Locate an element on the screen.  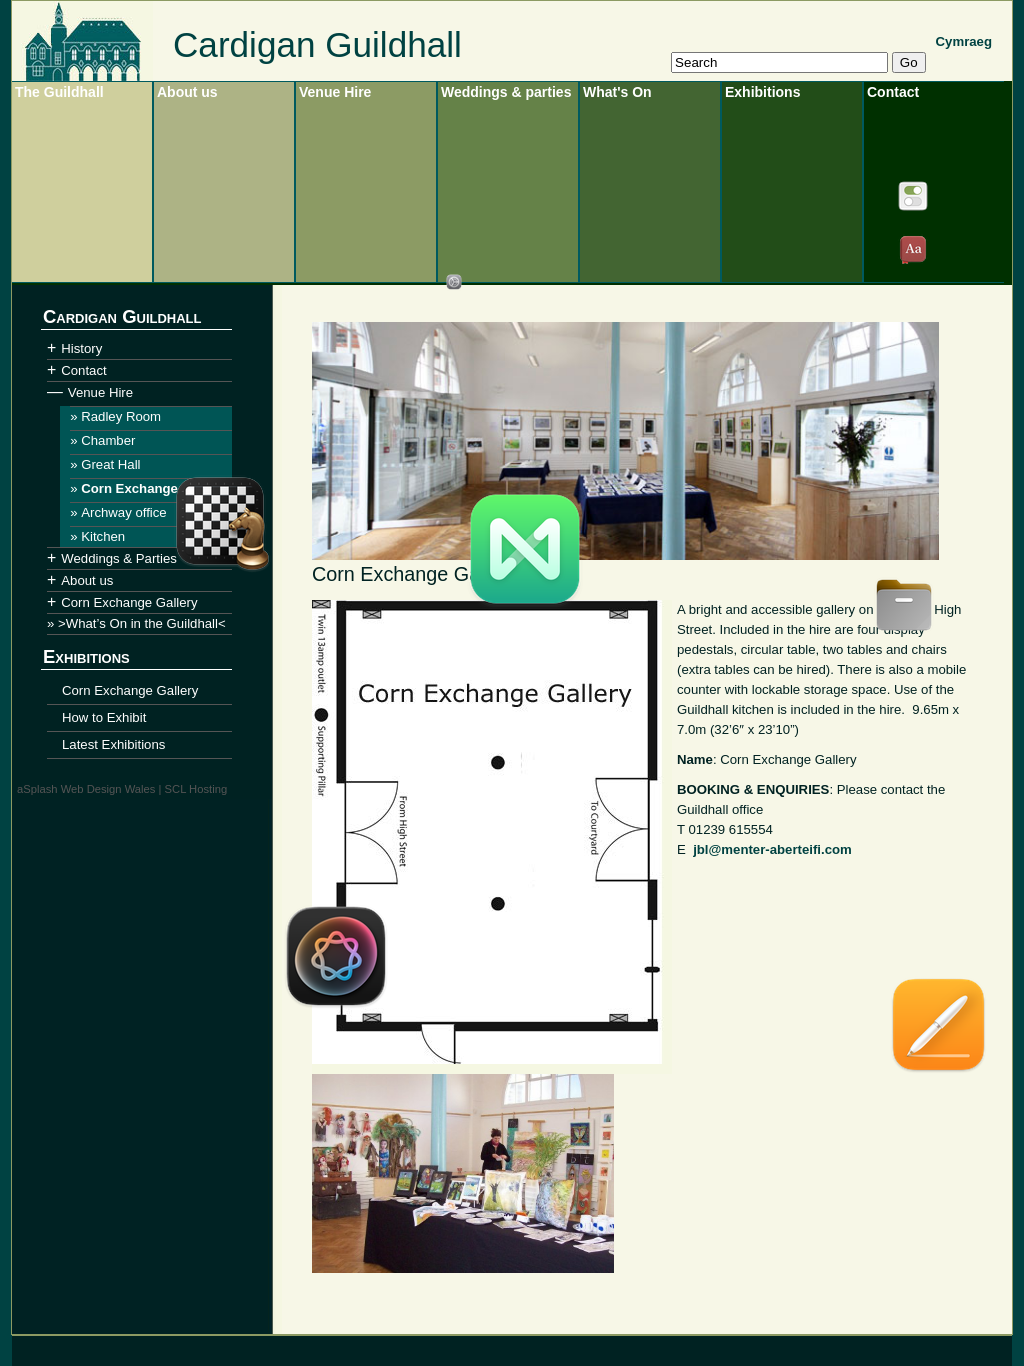
open Apple Pages document editor is located at coordinates (938, 1024).